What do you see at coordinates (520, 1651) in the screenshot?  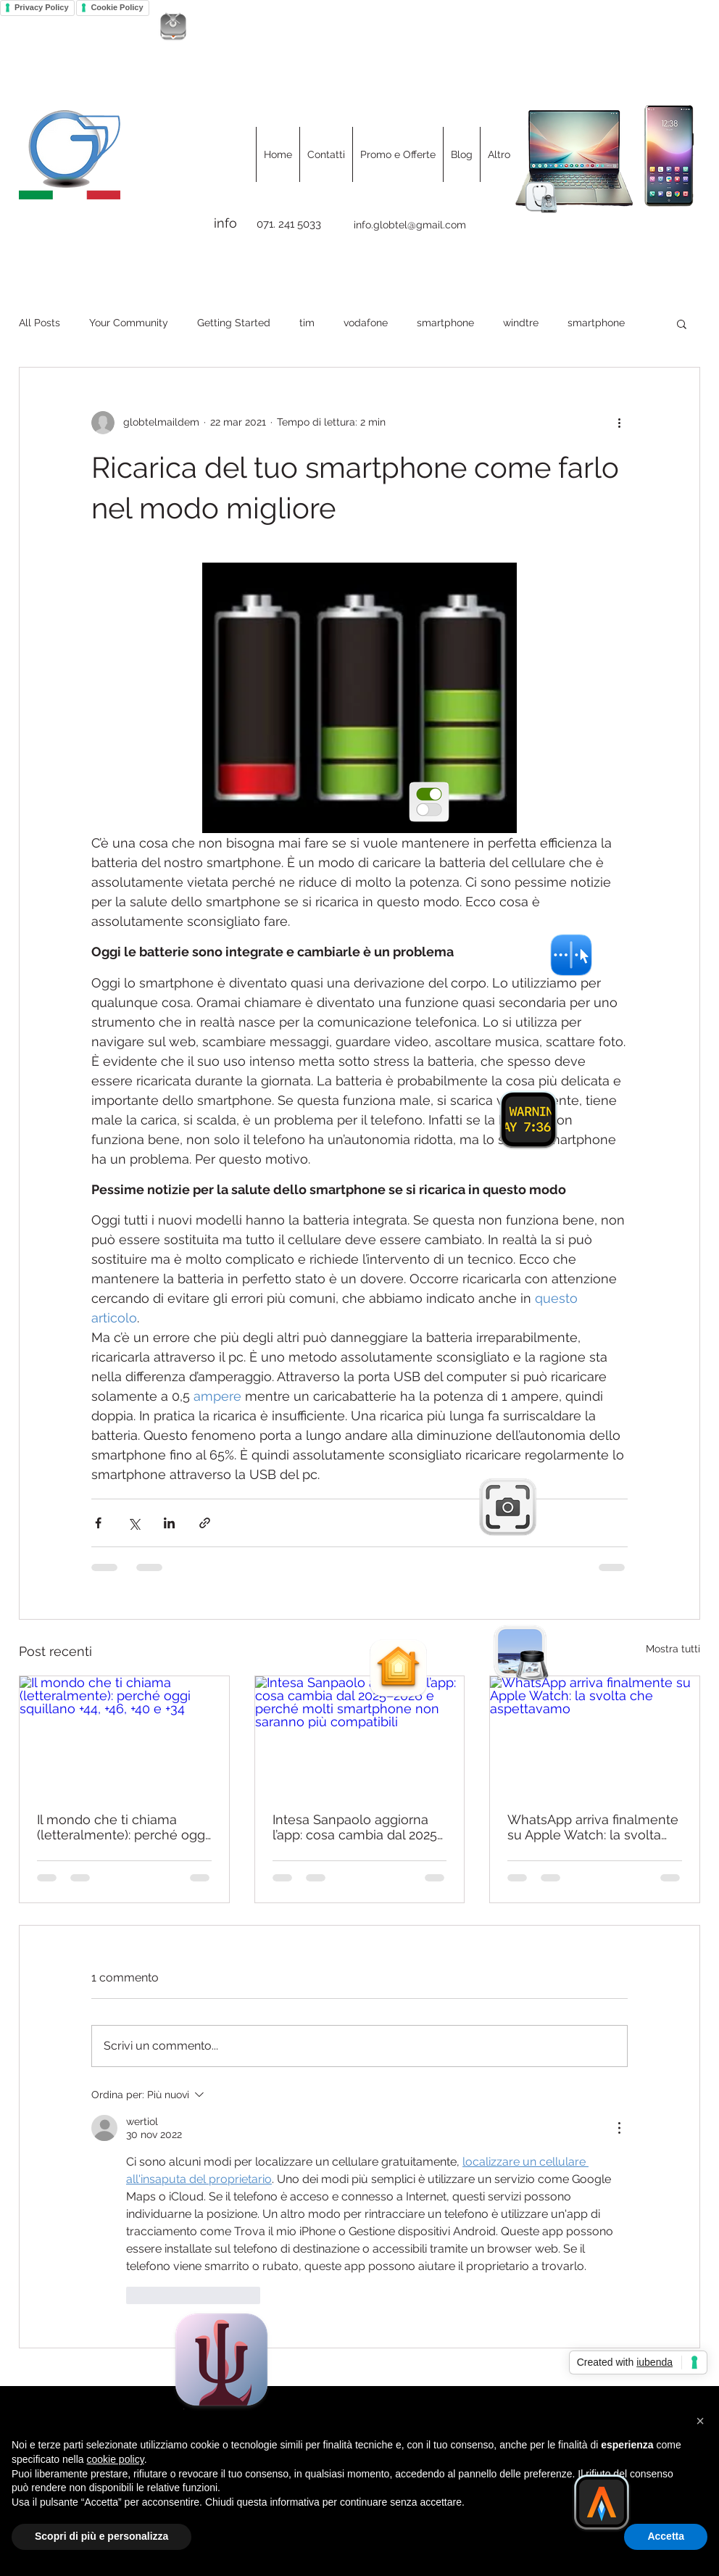 I see `open Preview app to view images and PDFs` at bounding box center [520, 1651].